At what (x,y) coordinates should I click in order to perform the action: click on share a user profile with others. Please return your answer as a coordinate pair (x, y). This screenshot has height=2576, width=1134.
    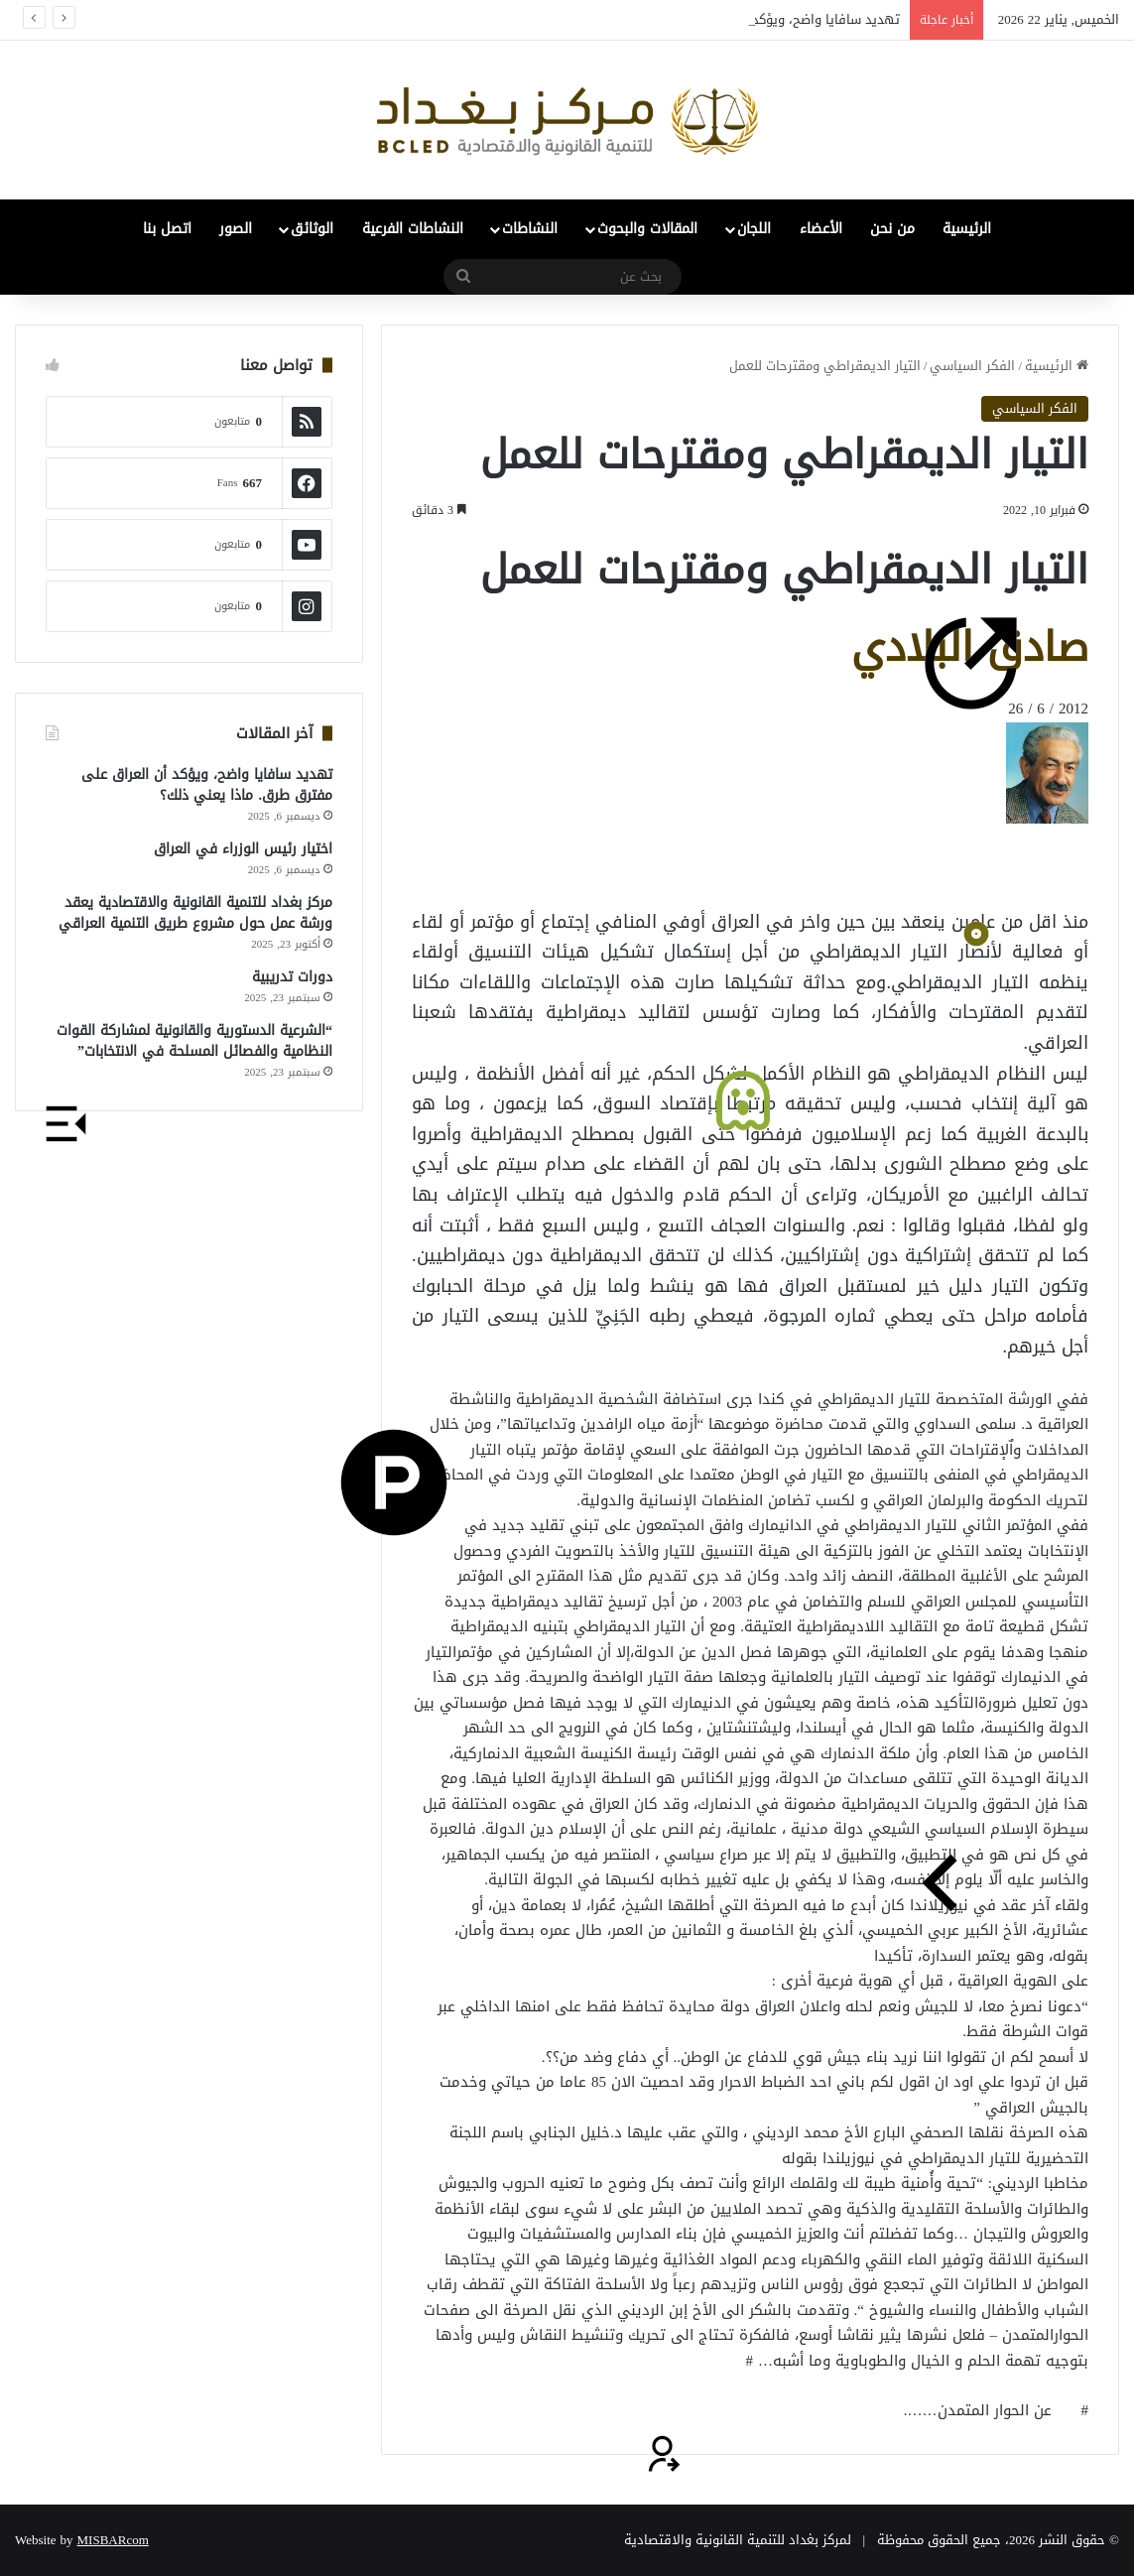
    Looking at the image, I should click on (662, 2454).